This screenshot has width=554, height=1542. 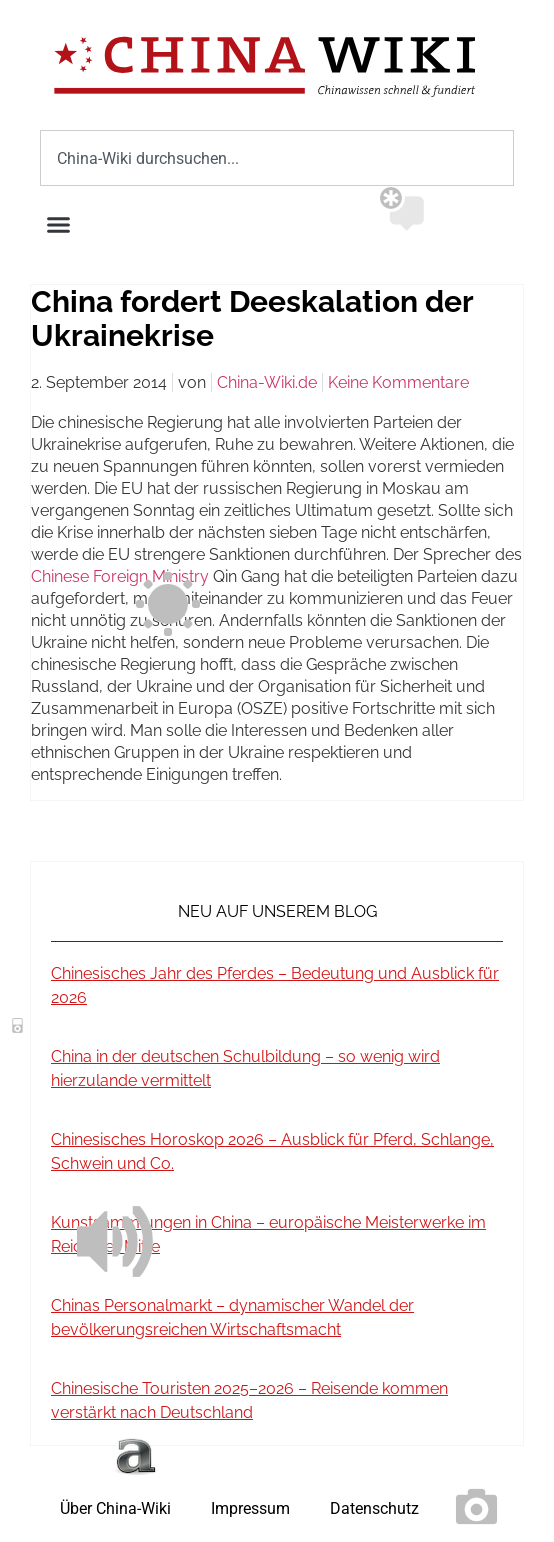 I want to click on apply bold formatting to selected text, so click(x=135, y=1456).